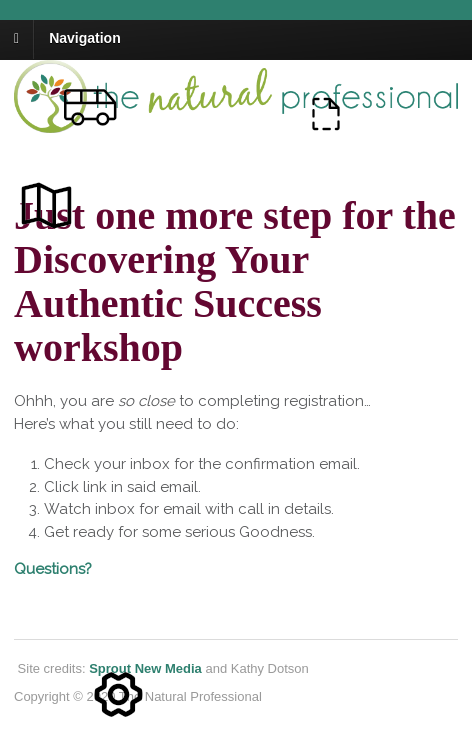  Describe the element at coordinates (46, 205) in the screenshot. I see `open map view` at that location.